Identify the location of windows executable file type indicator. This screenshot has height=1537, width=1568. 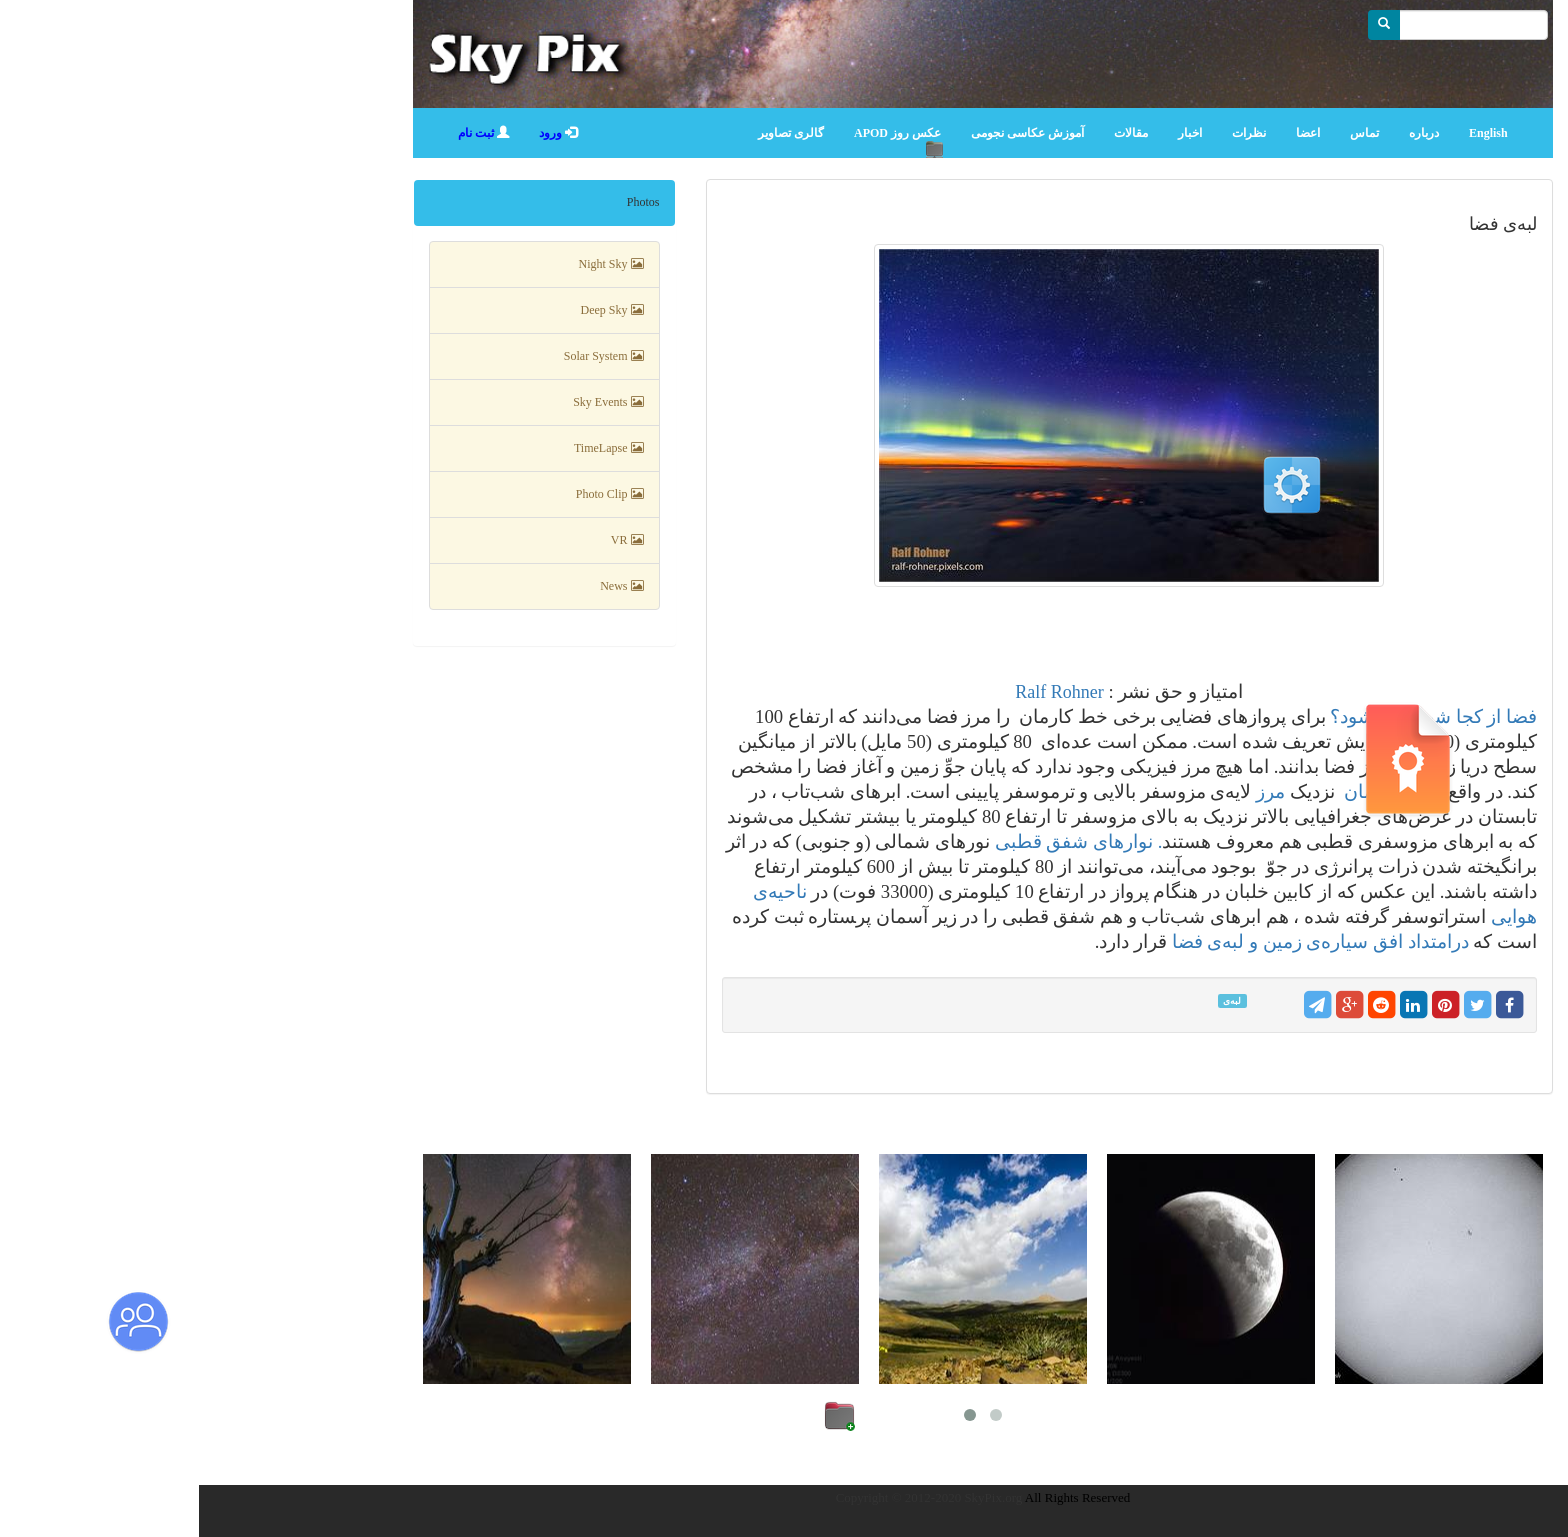
(1292, 485).